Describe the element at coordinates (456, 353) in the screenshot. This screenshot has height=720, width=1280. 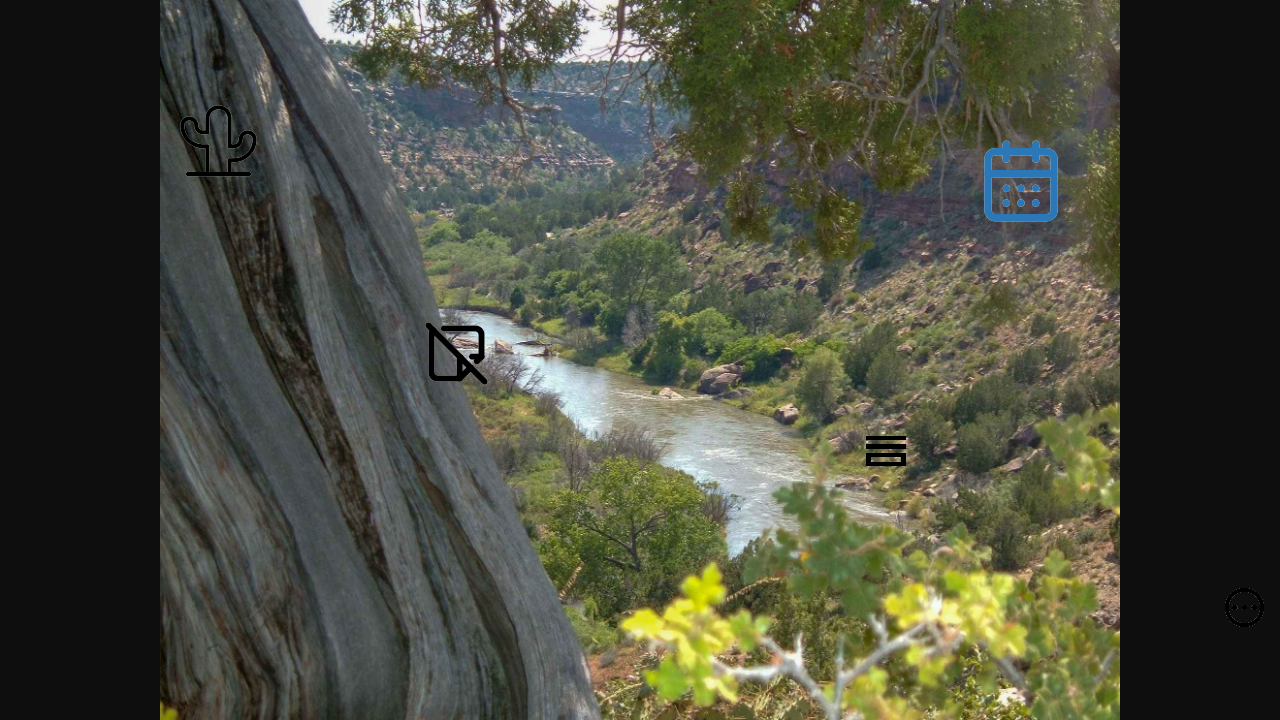
I see `notes feature is disabled or unavailable` at that location.